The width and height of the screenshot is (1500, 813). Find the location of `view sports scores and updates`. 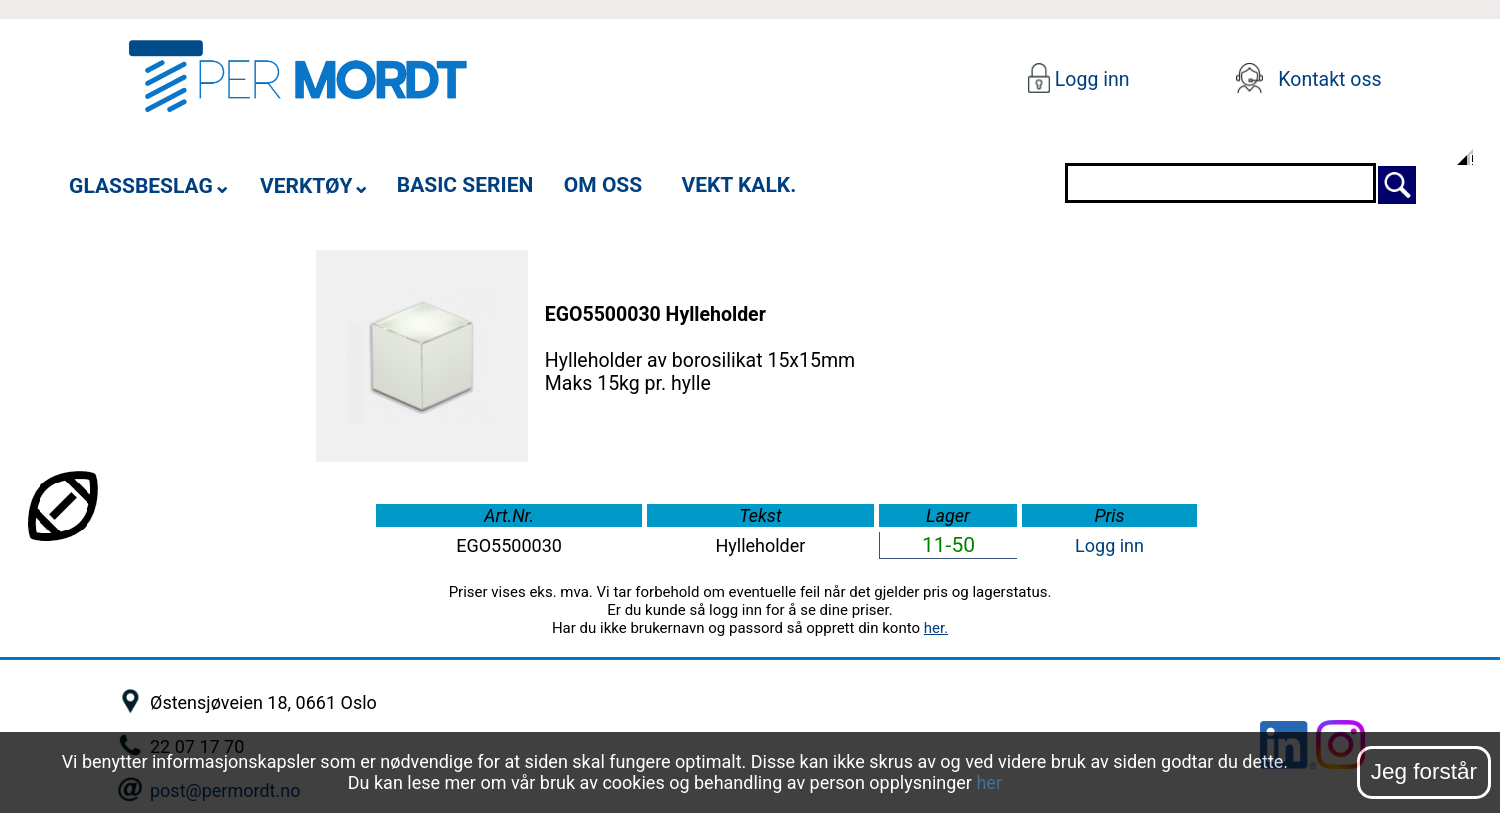

view sports scores and updates is located at coordinates (63, 506).